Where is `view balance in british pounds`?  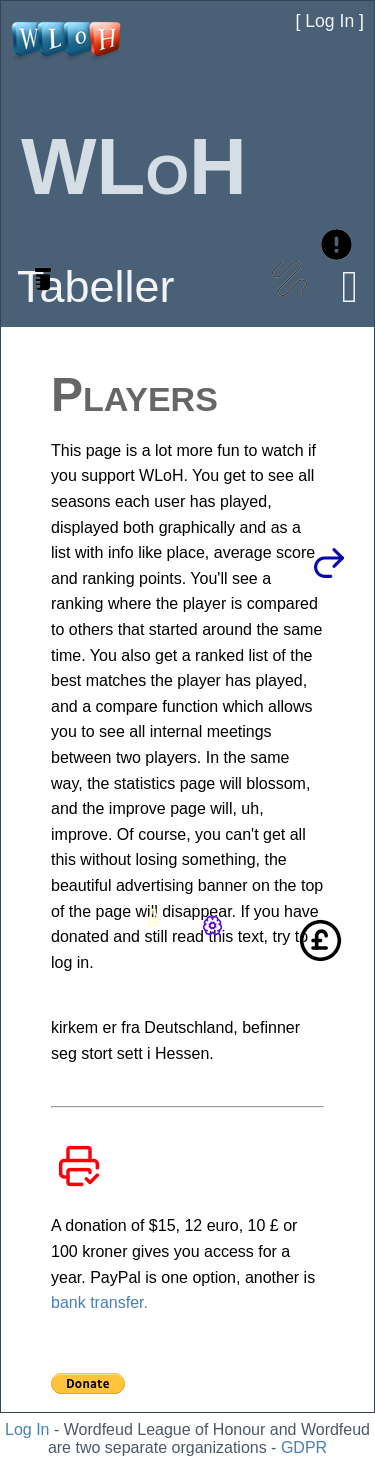
view balance in british pounds is located at coordinates (320, 940).